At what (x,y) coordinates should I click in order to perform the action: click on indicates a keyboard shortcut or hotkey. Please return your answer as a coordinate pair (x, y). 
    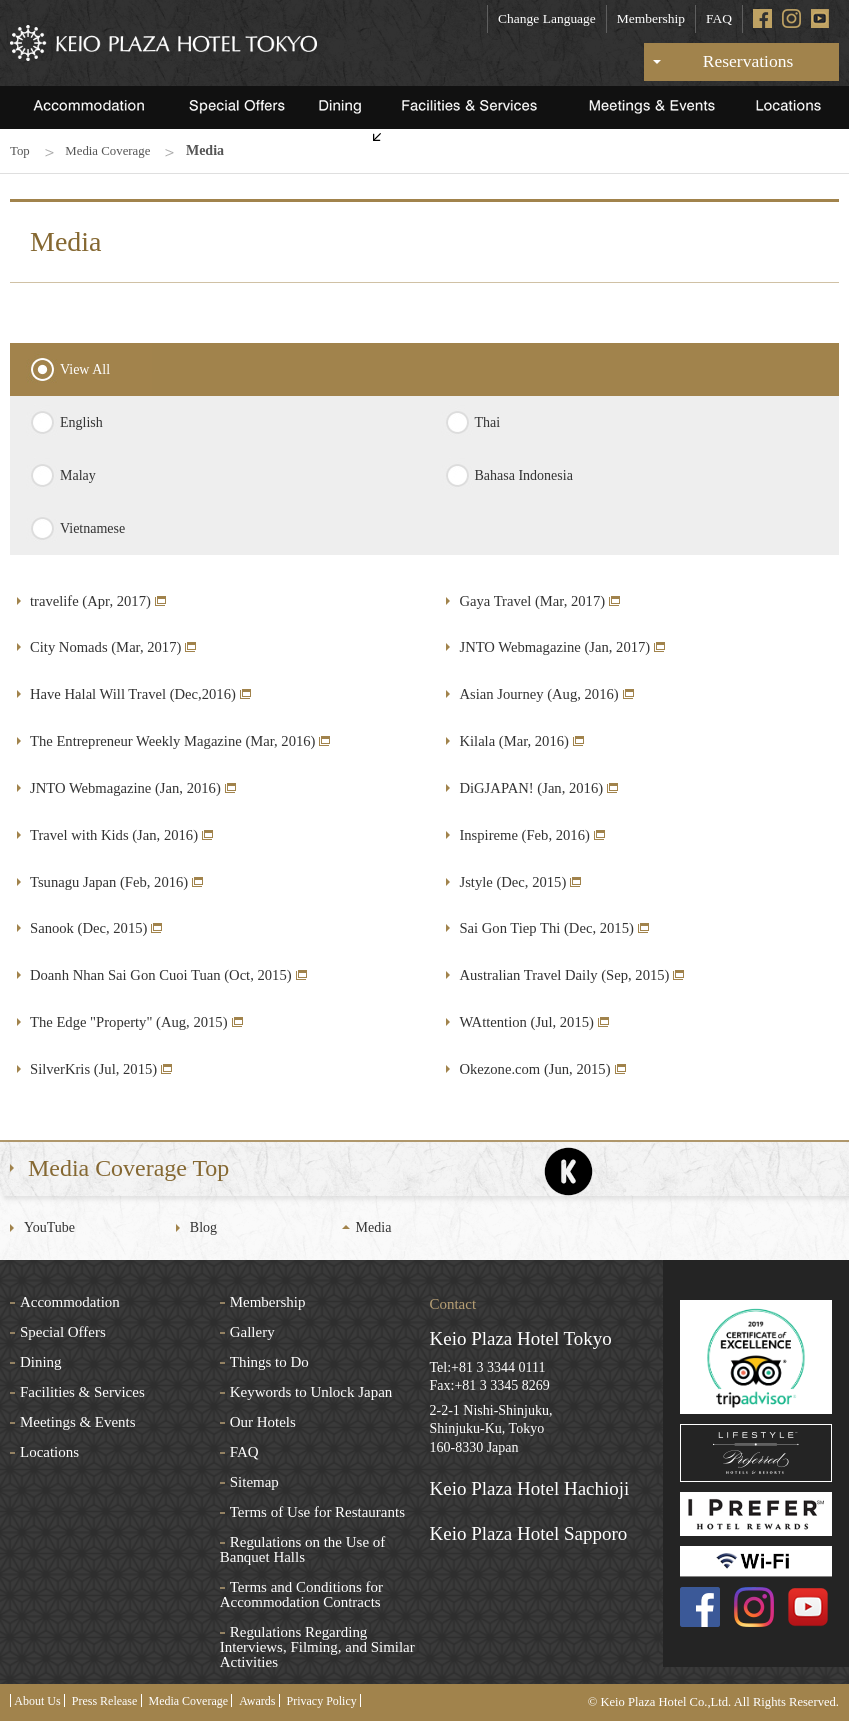
    Looking at the image, I should click on (568, 1171).